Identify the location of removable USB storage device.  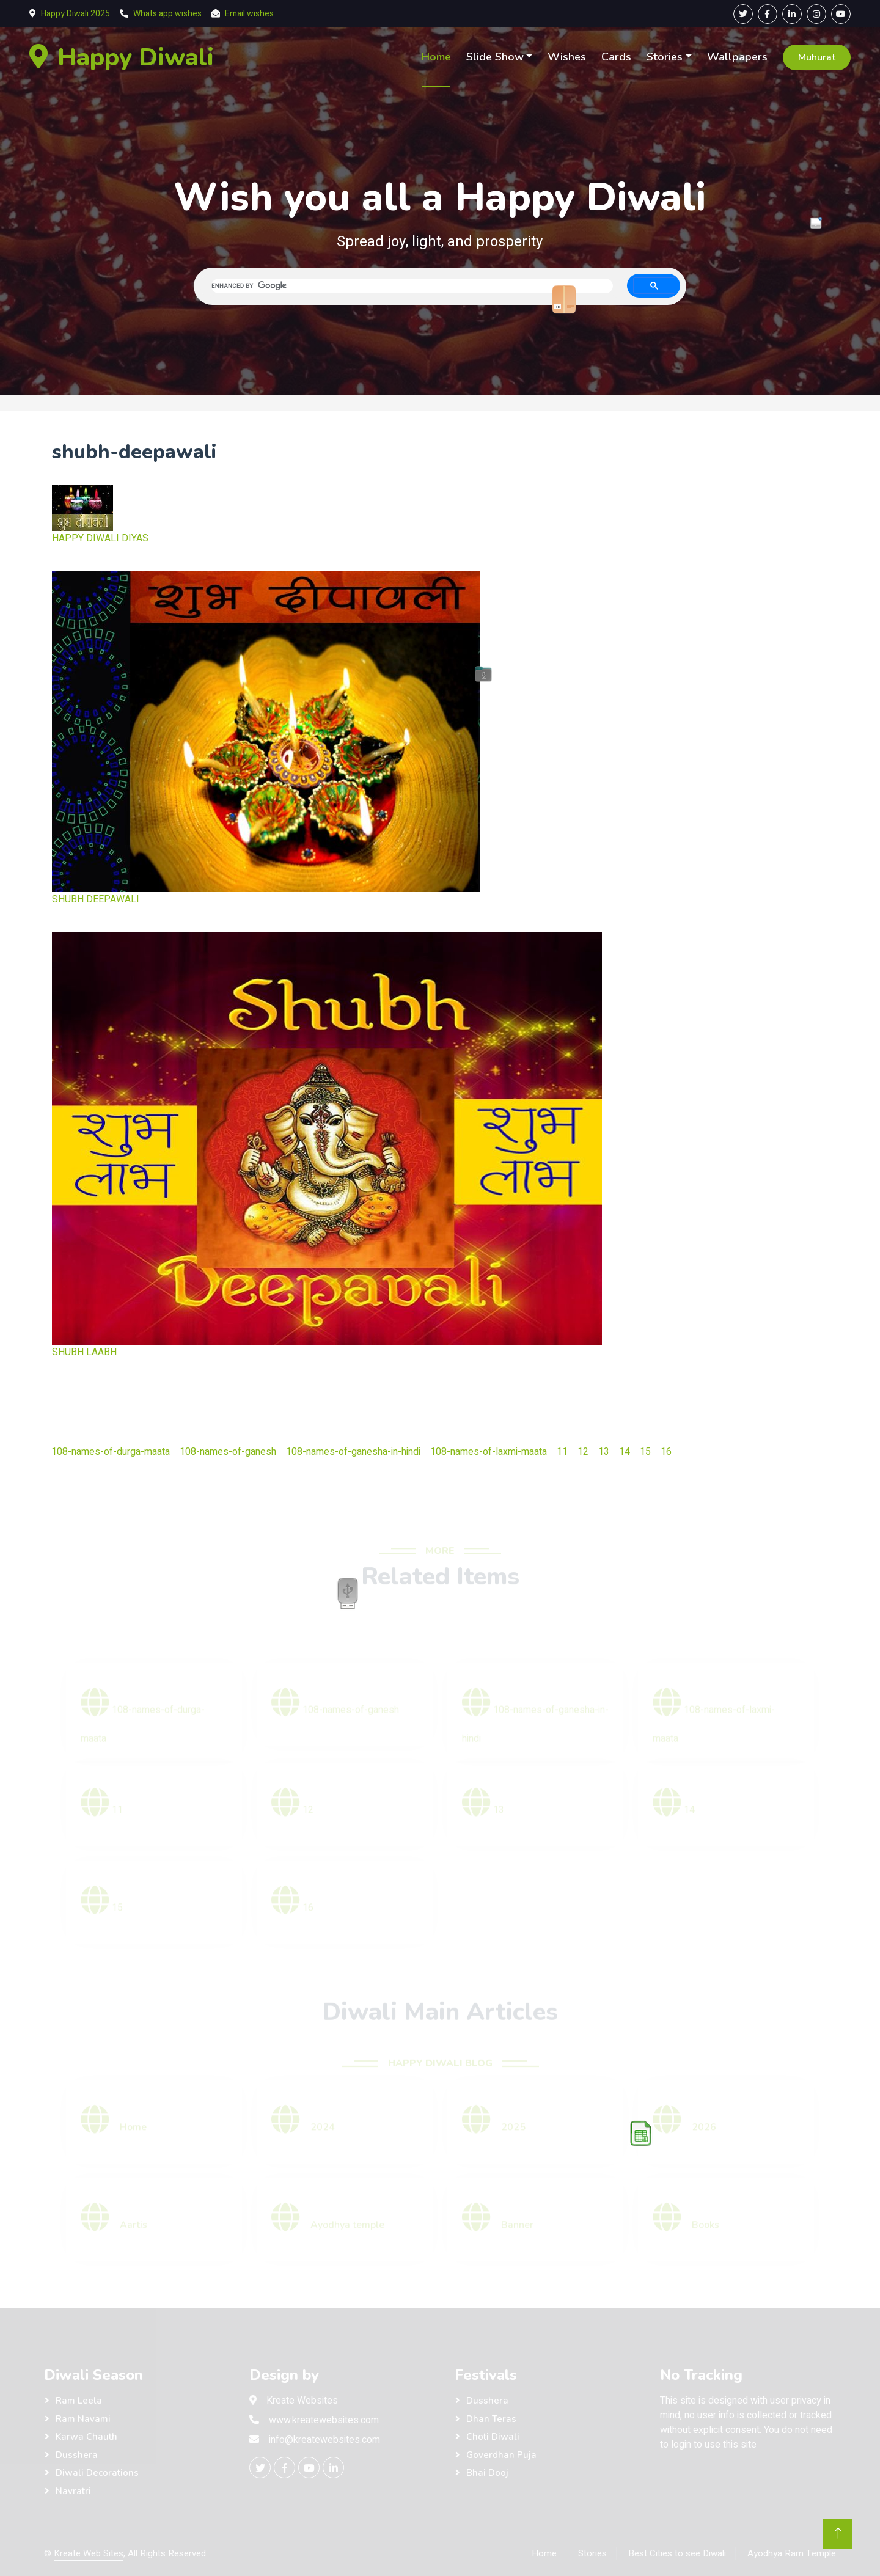
(348, 1594).